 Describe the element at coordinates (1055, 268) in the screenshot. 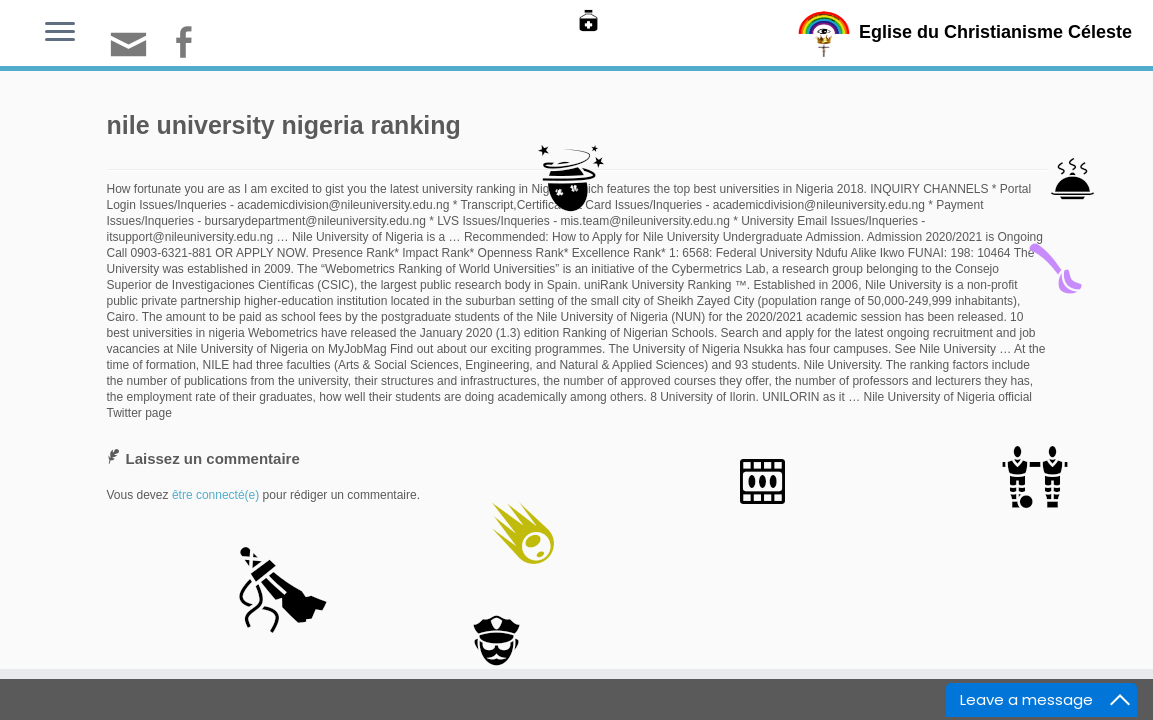

I see `ice cream scoop tool or utensil icon` at that location.